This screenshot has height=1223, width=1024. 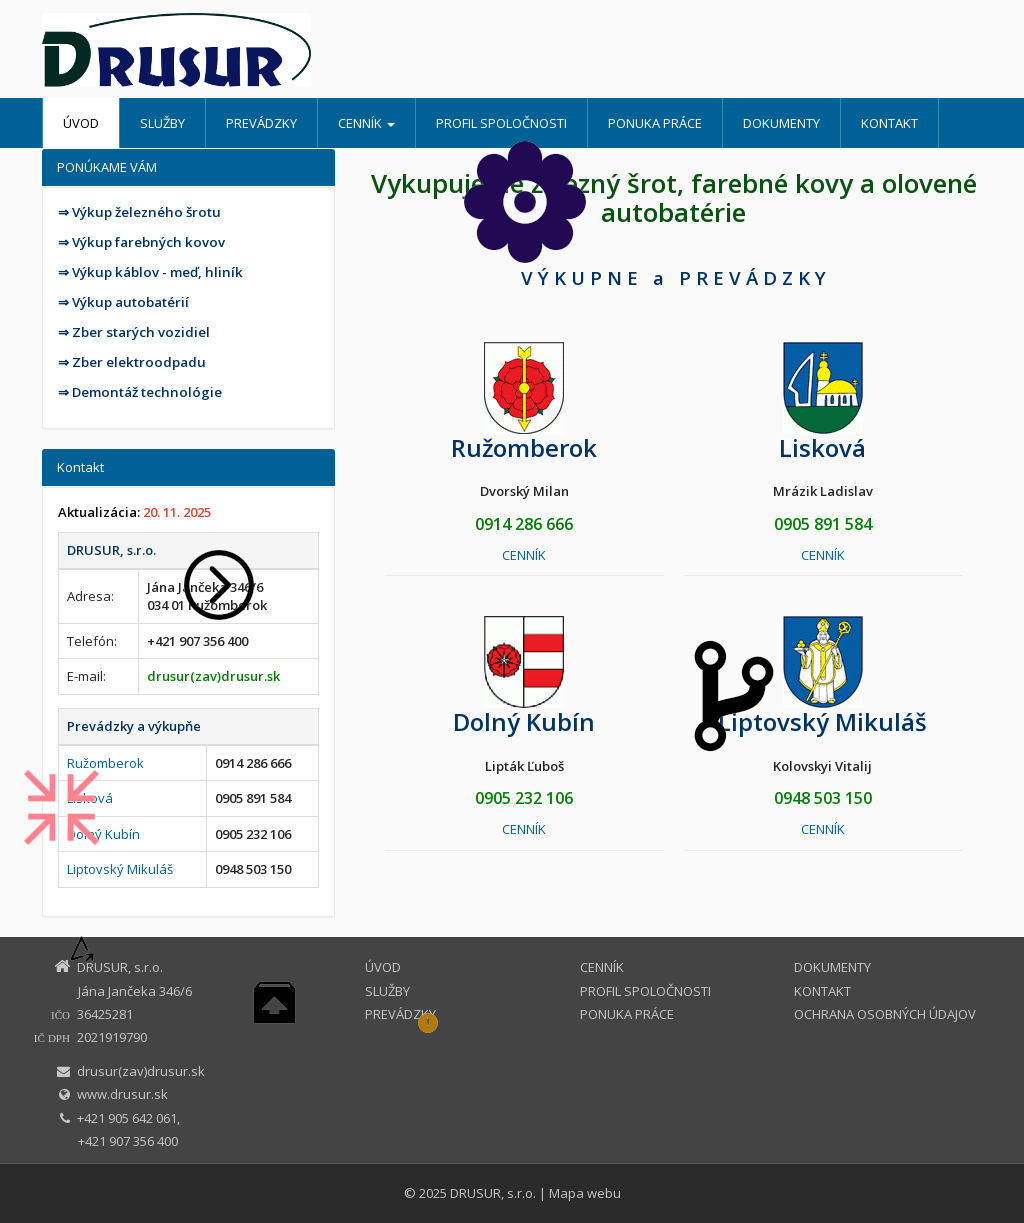 I want to click on create a new git branch, so click(x=734, y=696).